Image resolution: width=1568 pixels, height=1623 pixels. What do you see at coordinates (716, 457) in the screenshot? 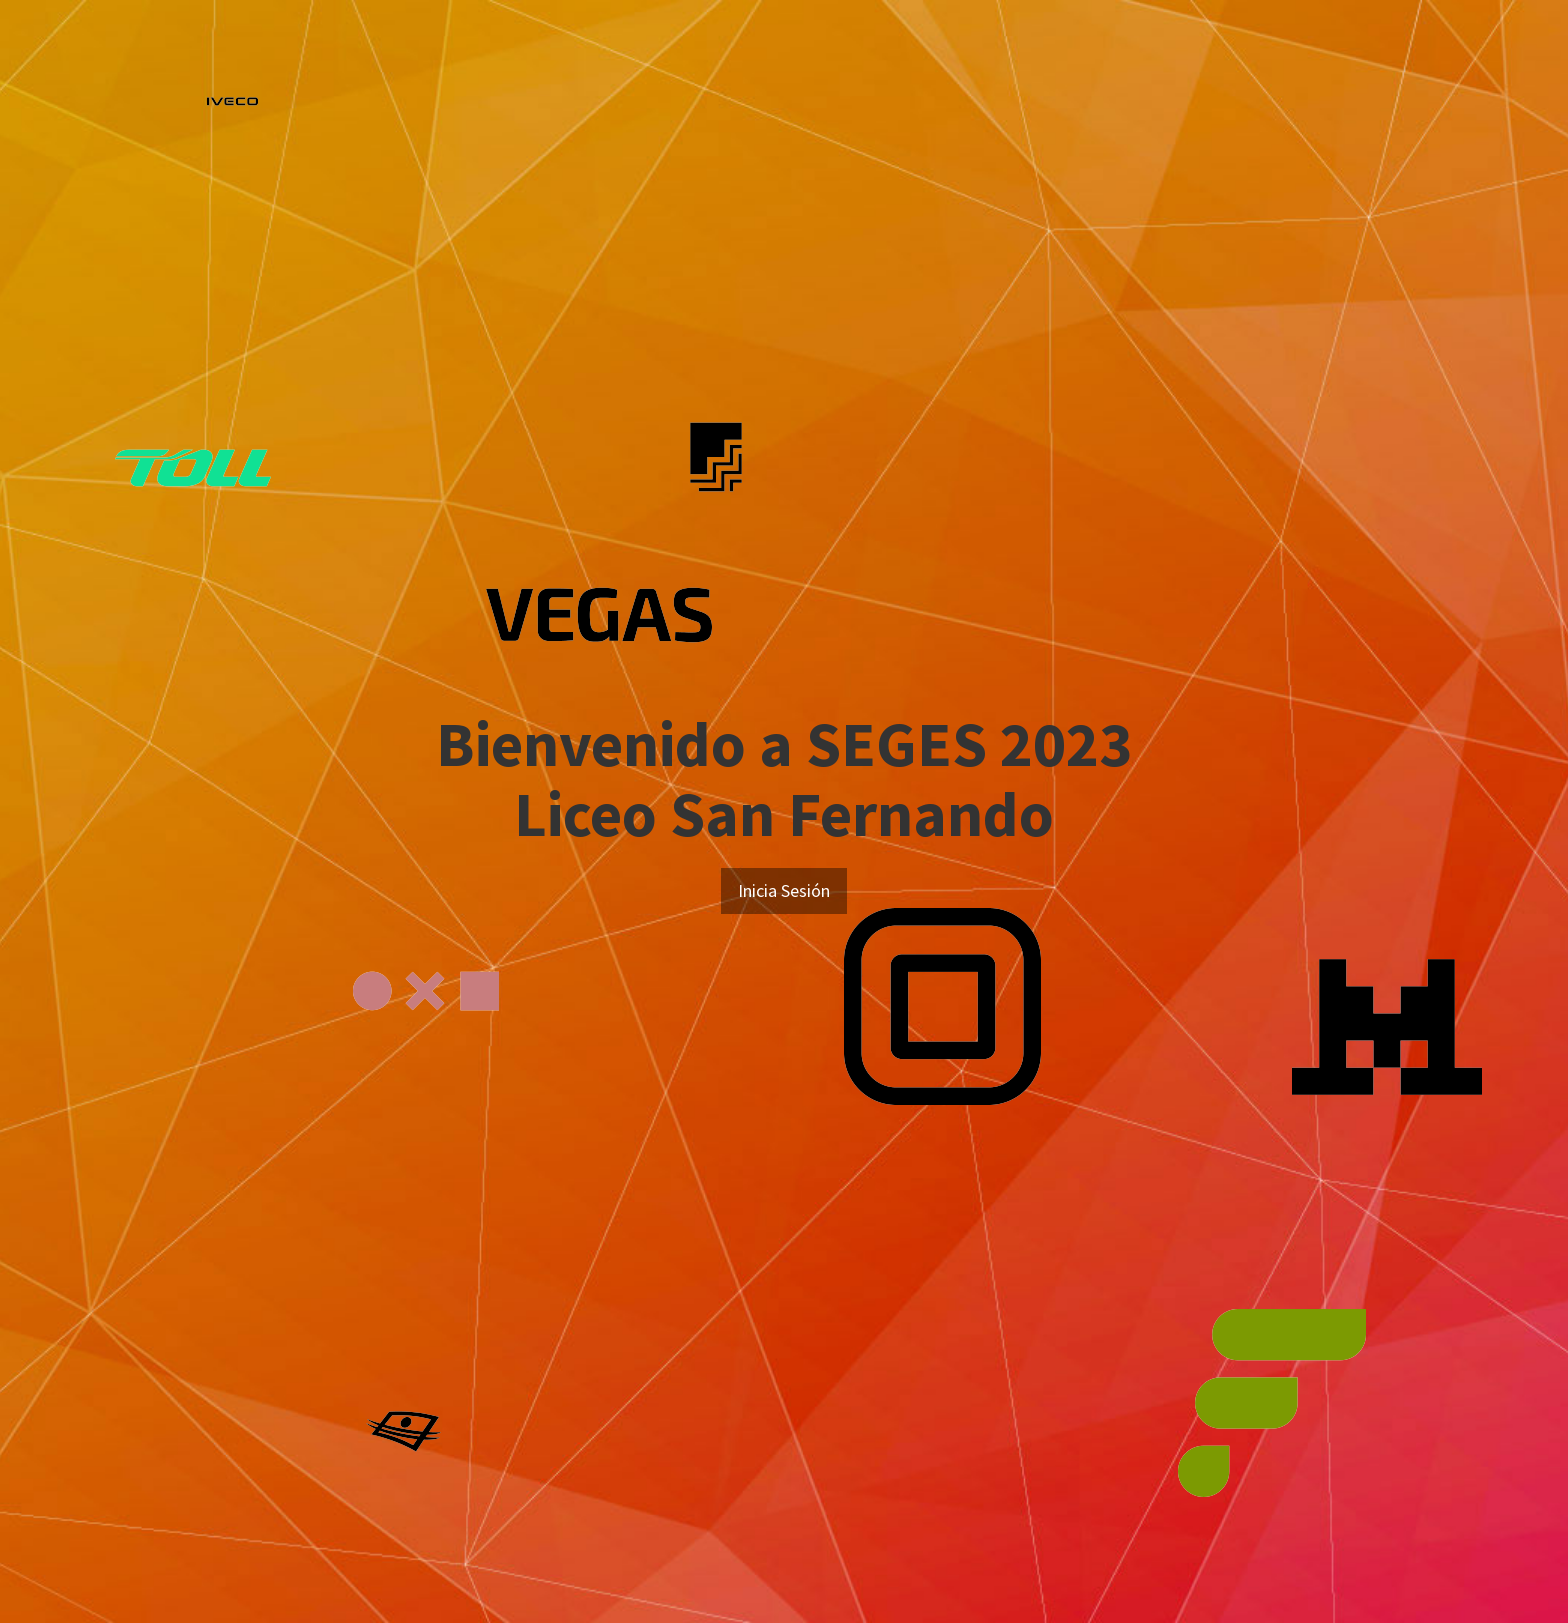
I see `firstdraft logo` at bounding box center [716, 457].